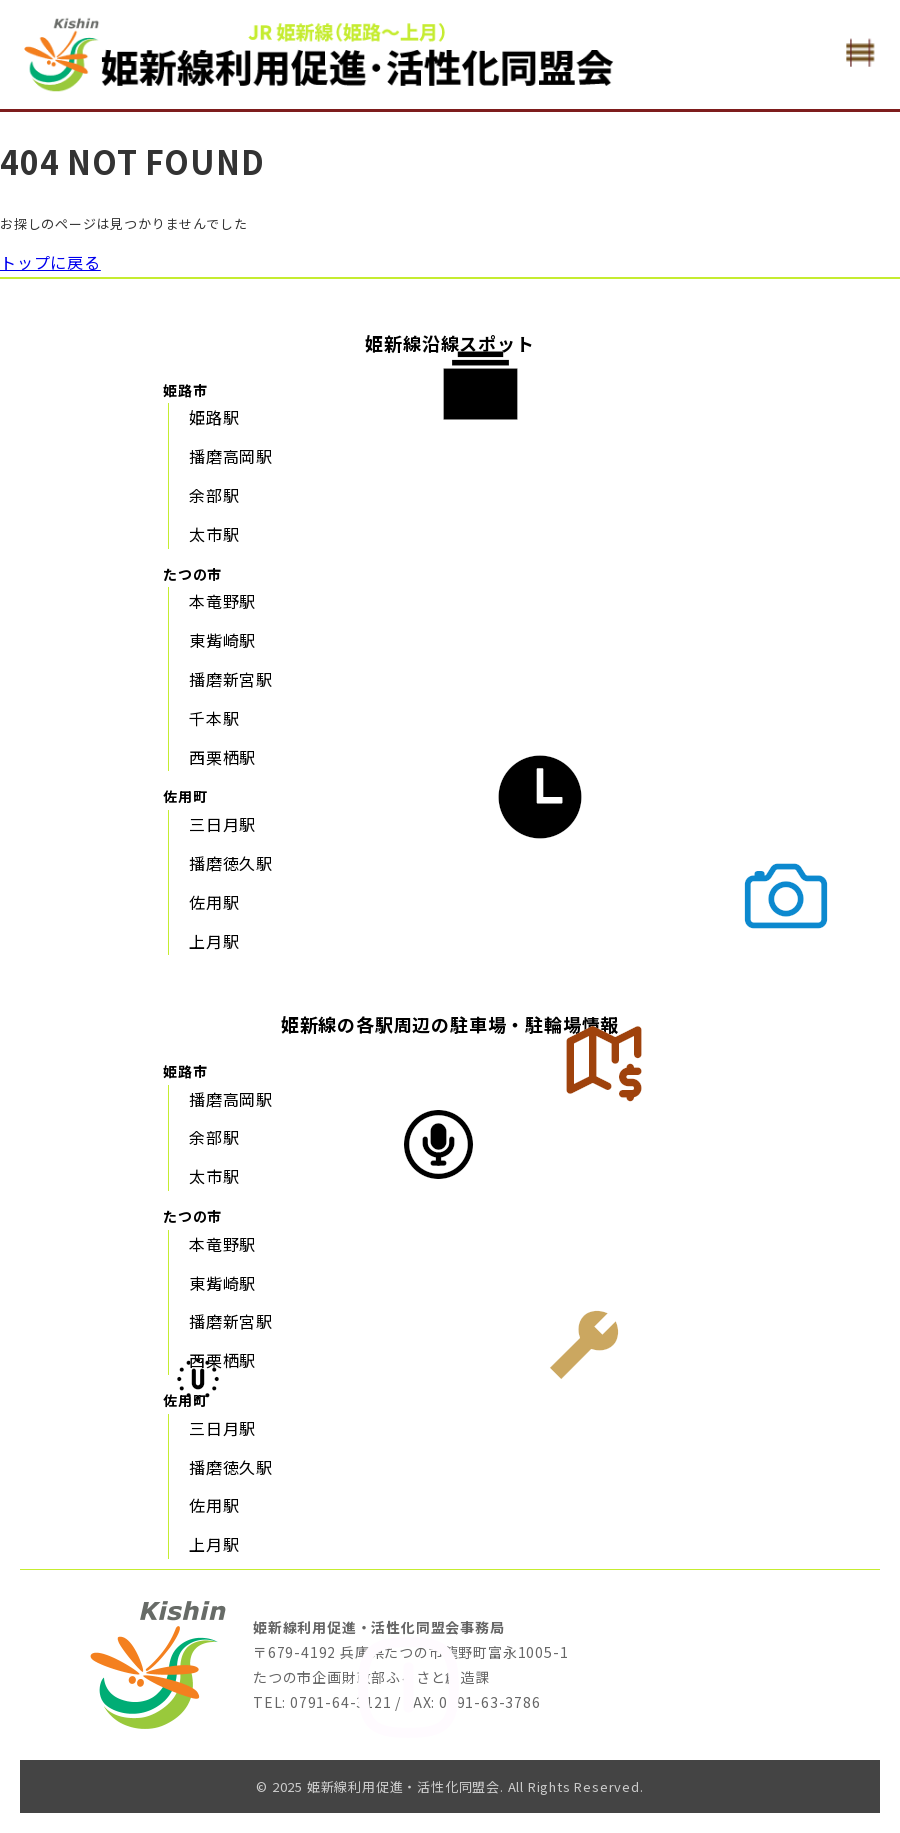  I want to click on view more information or details, so click(408, 1687).